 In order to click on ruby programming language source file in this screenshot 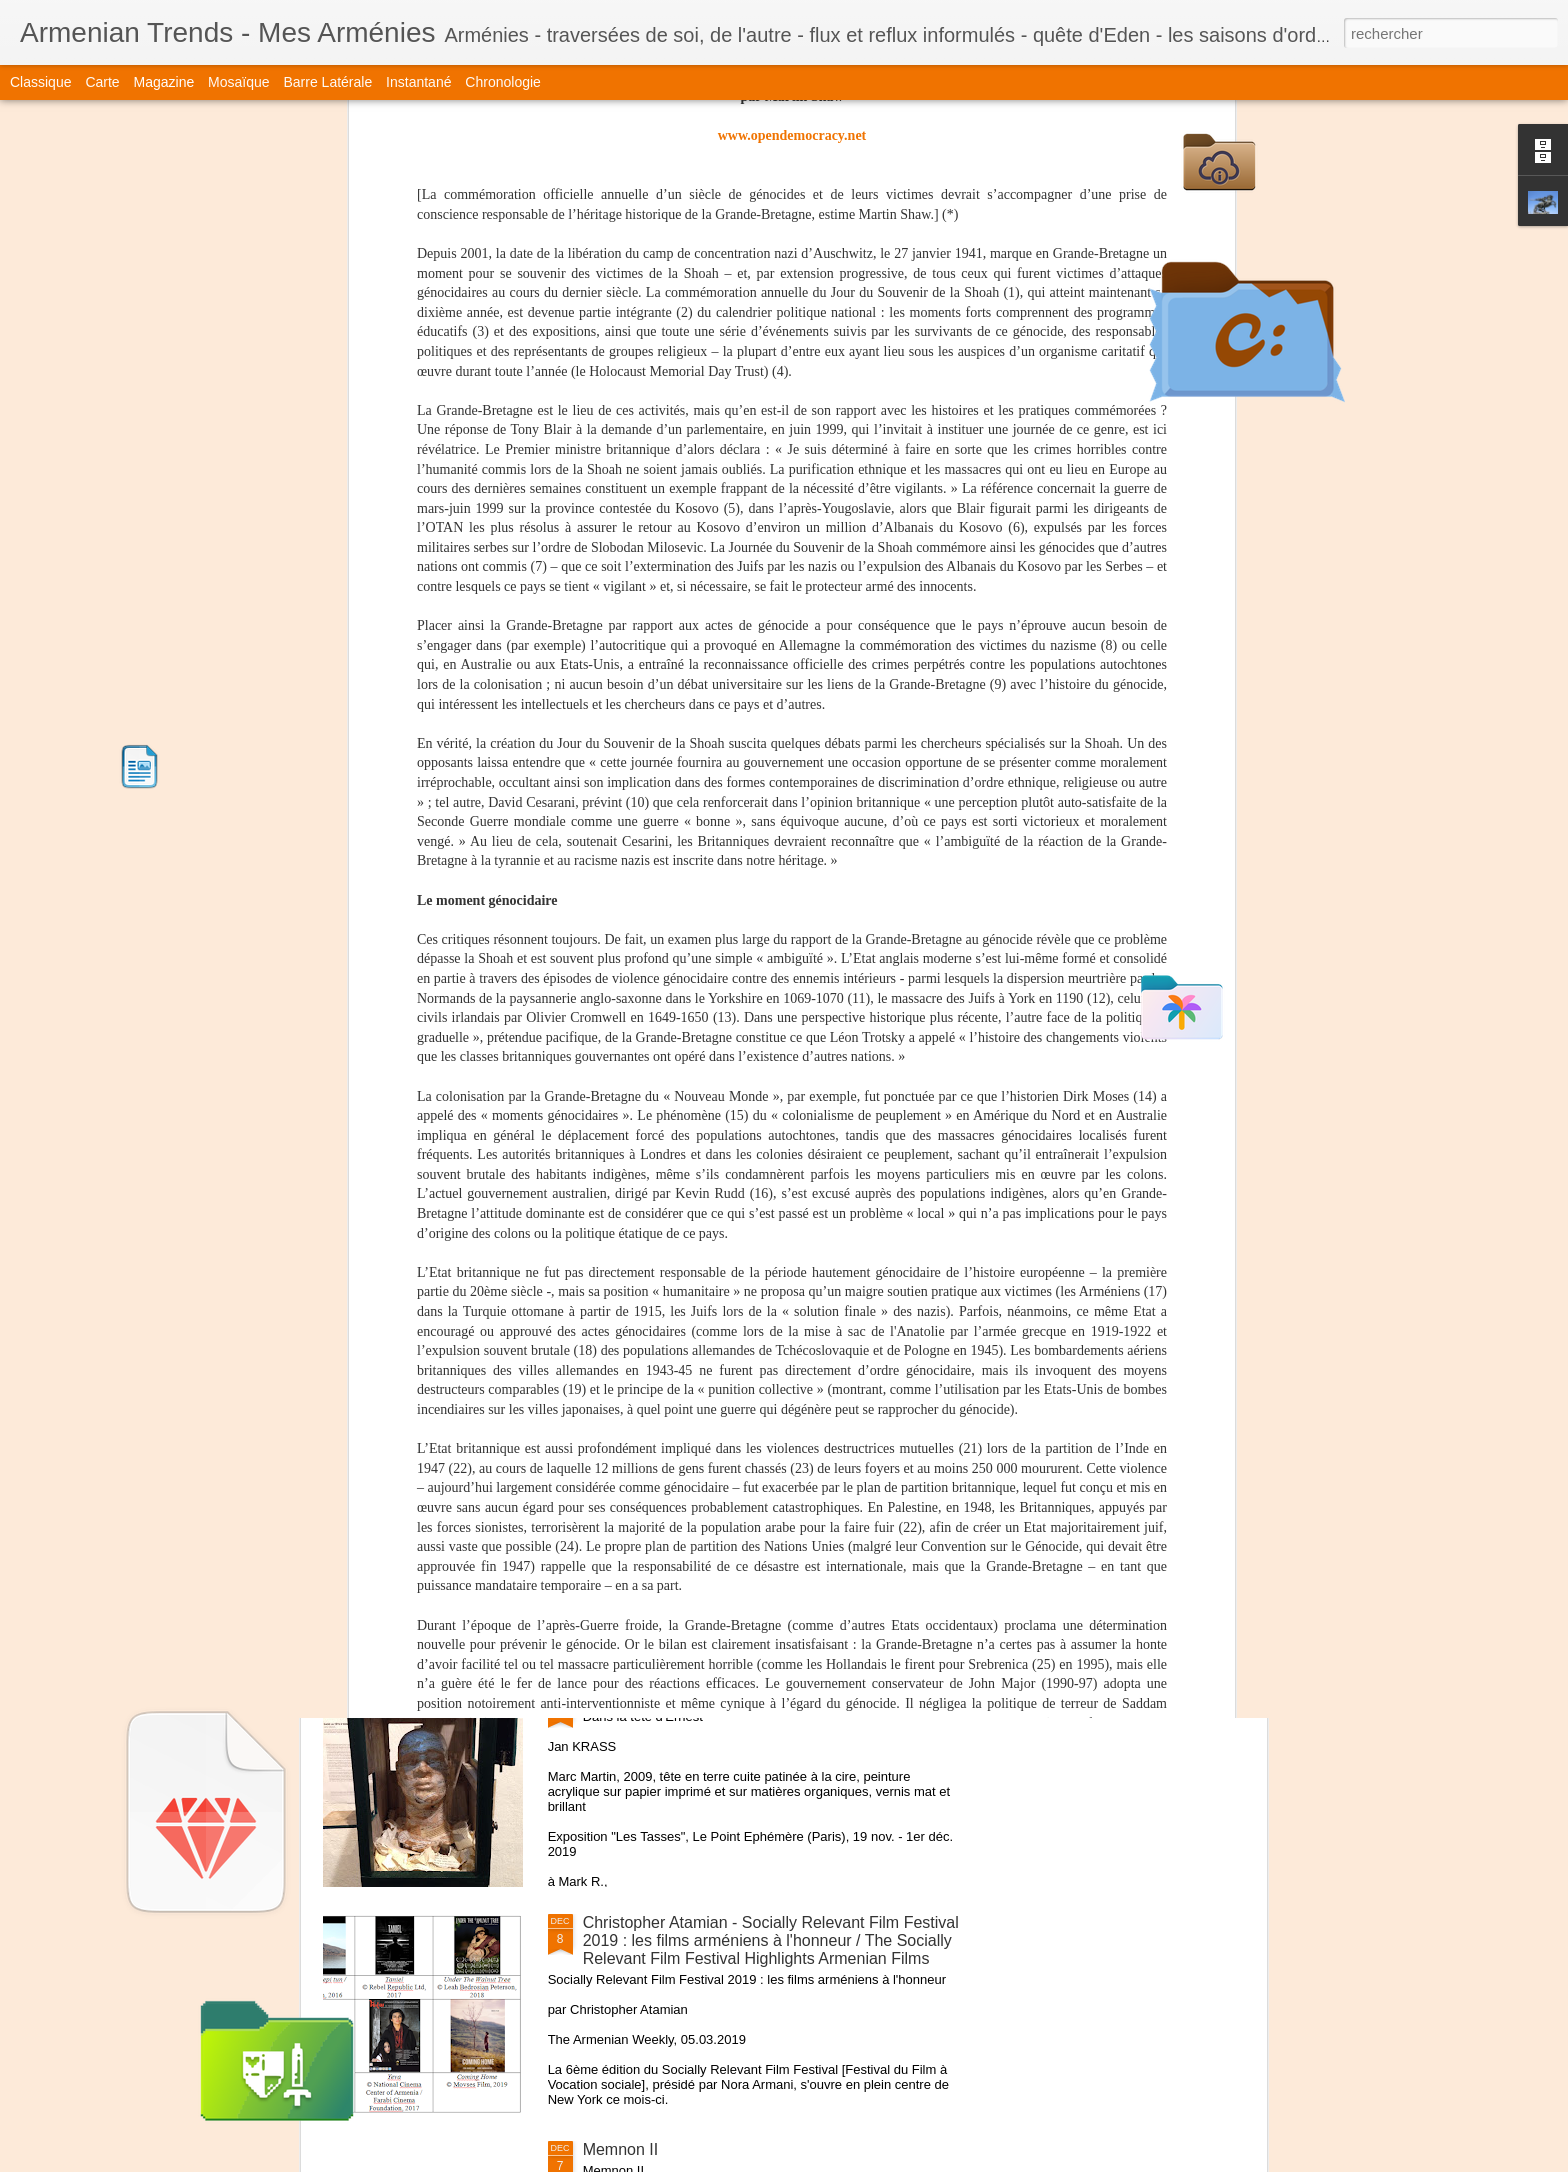, I will do `click(206, 1812)`.